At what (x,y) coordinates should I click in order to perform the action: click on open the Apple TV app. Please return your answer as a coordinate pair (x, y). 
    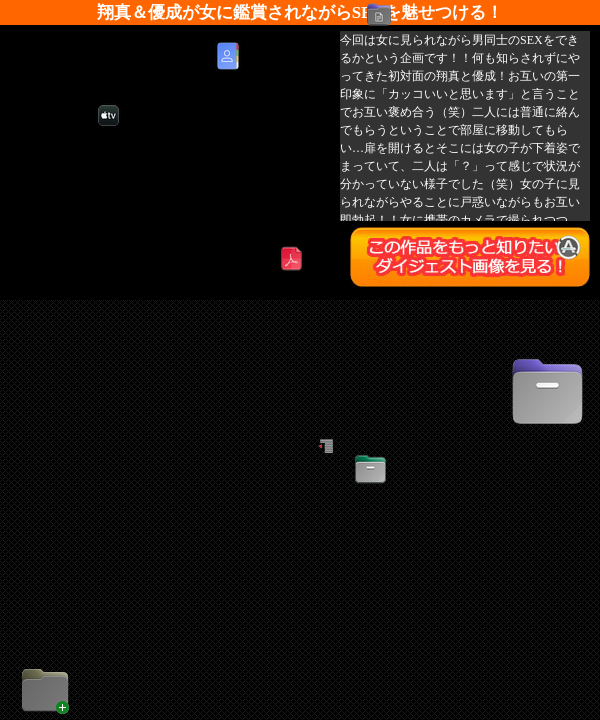
    Looking at the image, I should click on (108, 115).